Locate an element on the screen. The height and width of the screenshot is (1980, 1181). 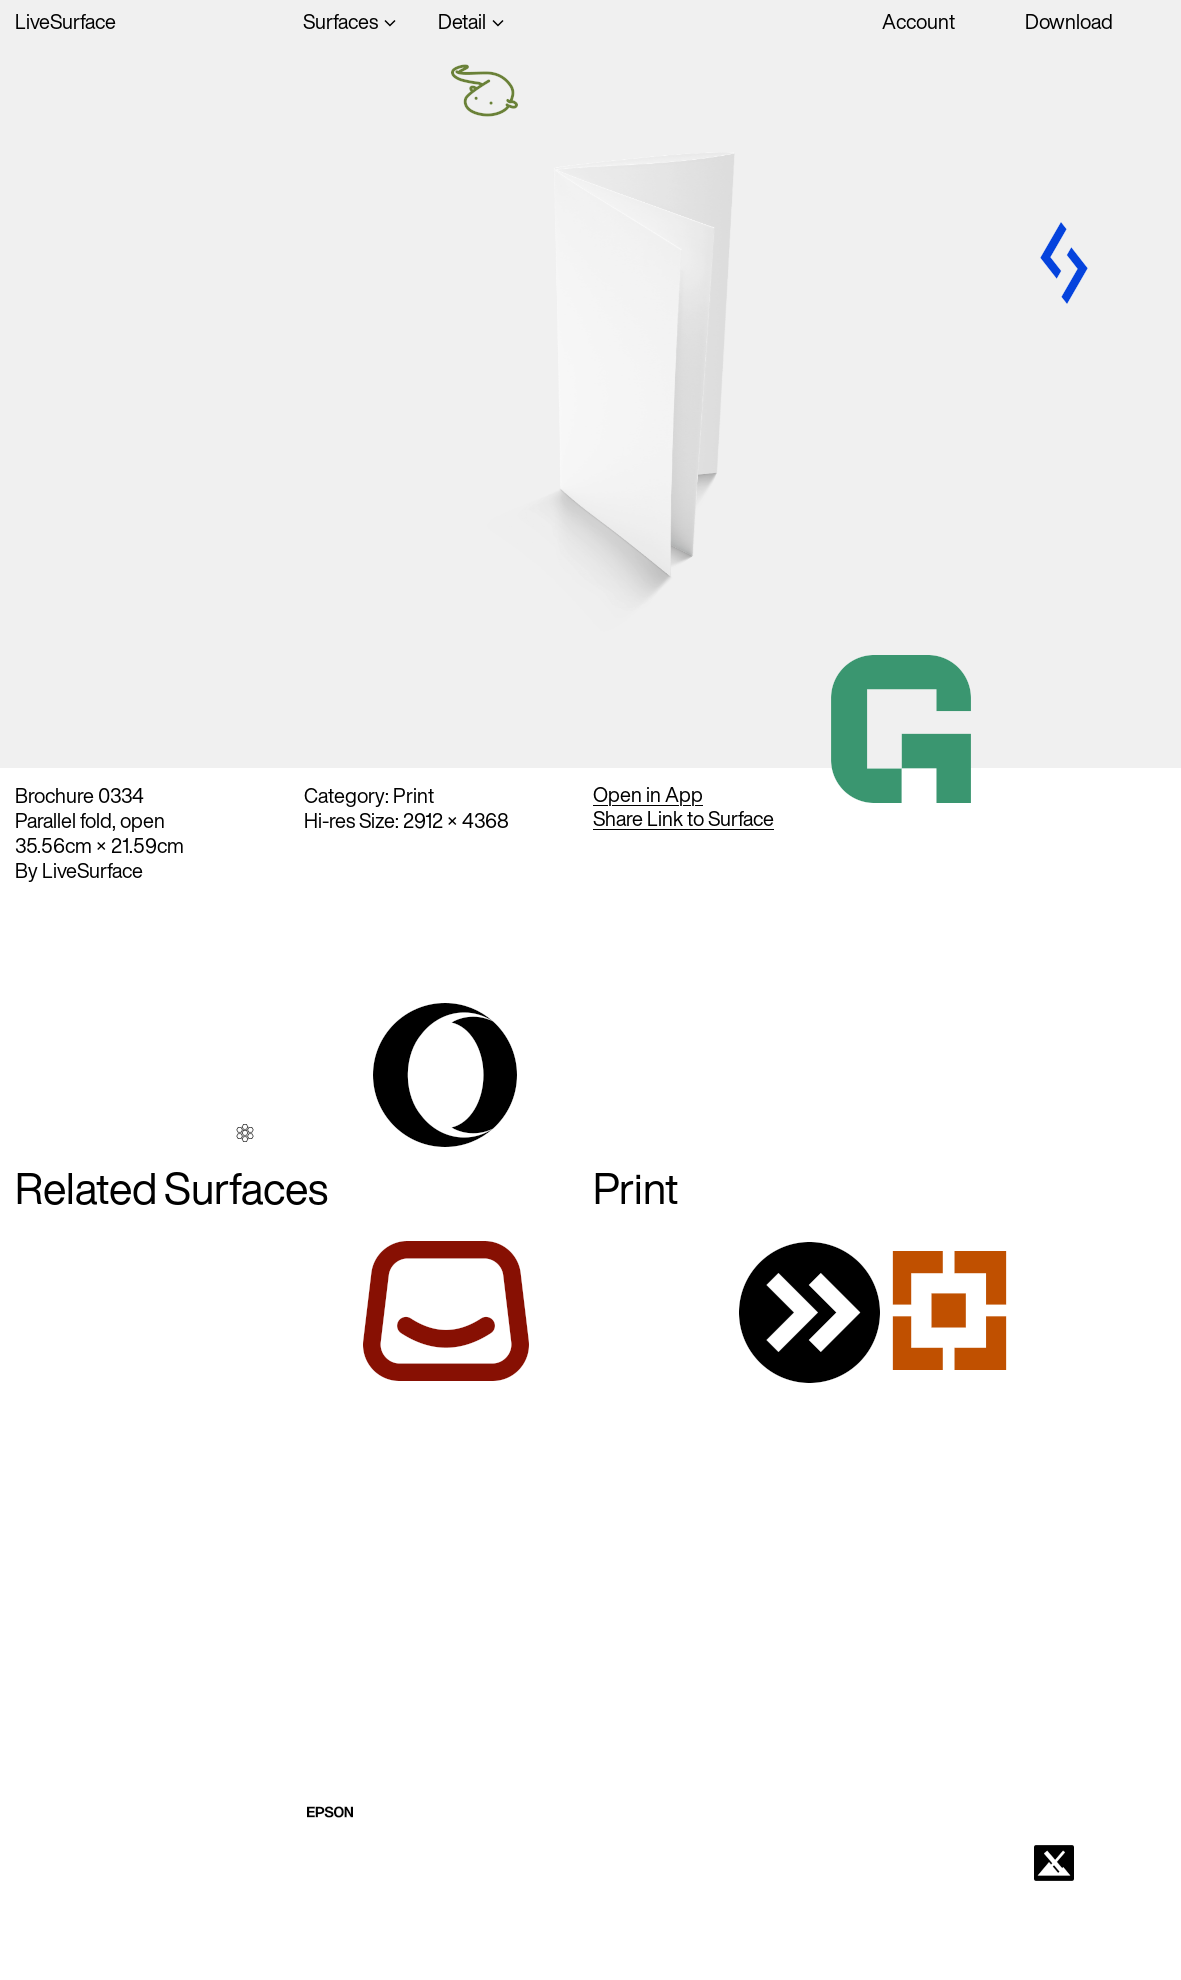
open HDFC Bank app is located at coordinates (949, 1310).